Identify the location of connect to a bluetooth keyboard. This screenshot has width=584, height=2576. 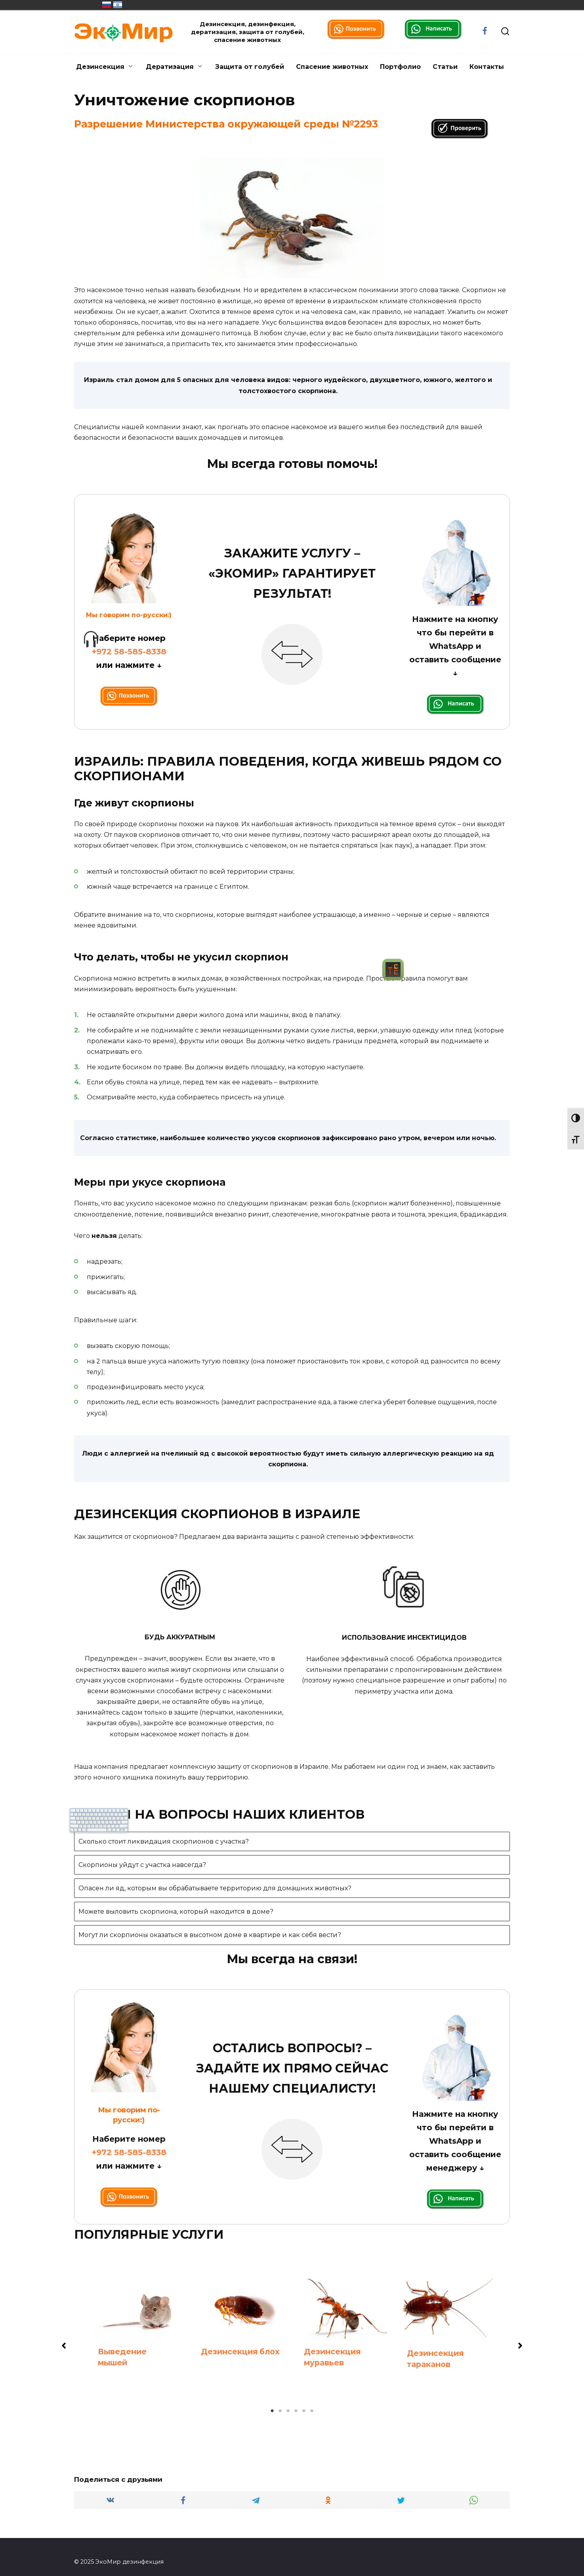
(99, 1820).